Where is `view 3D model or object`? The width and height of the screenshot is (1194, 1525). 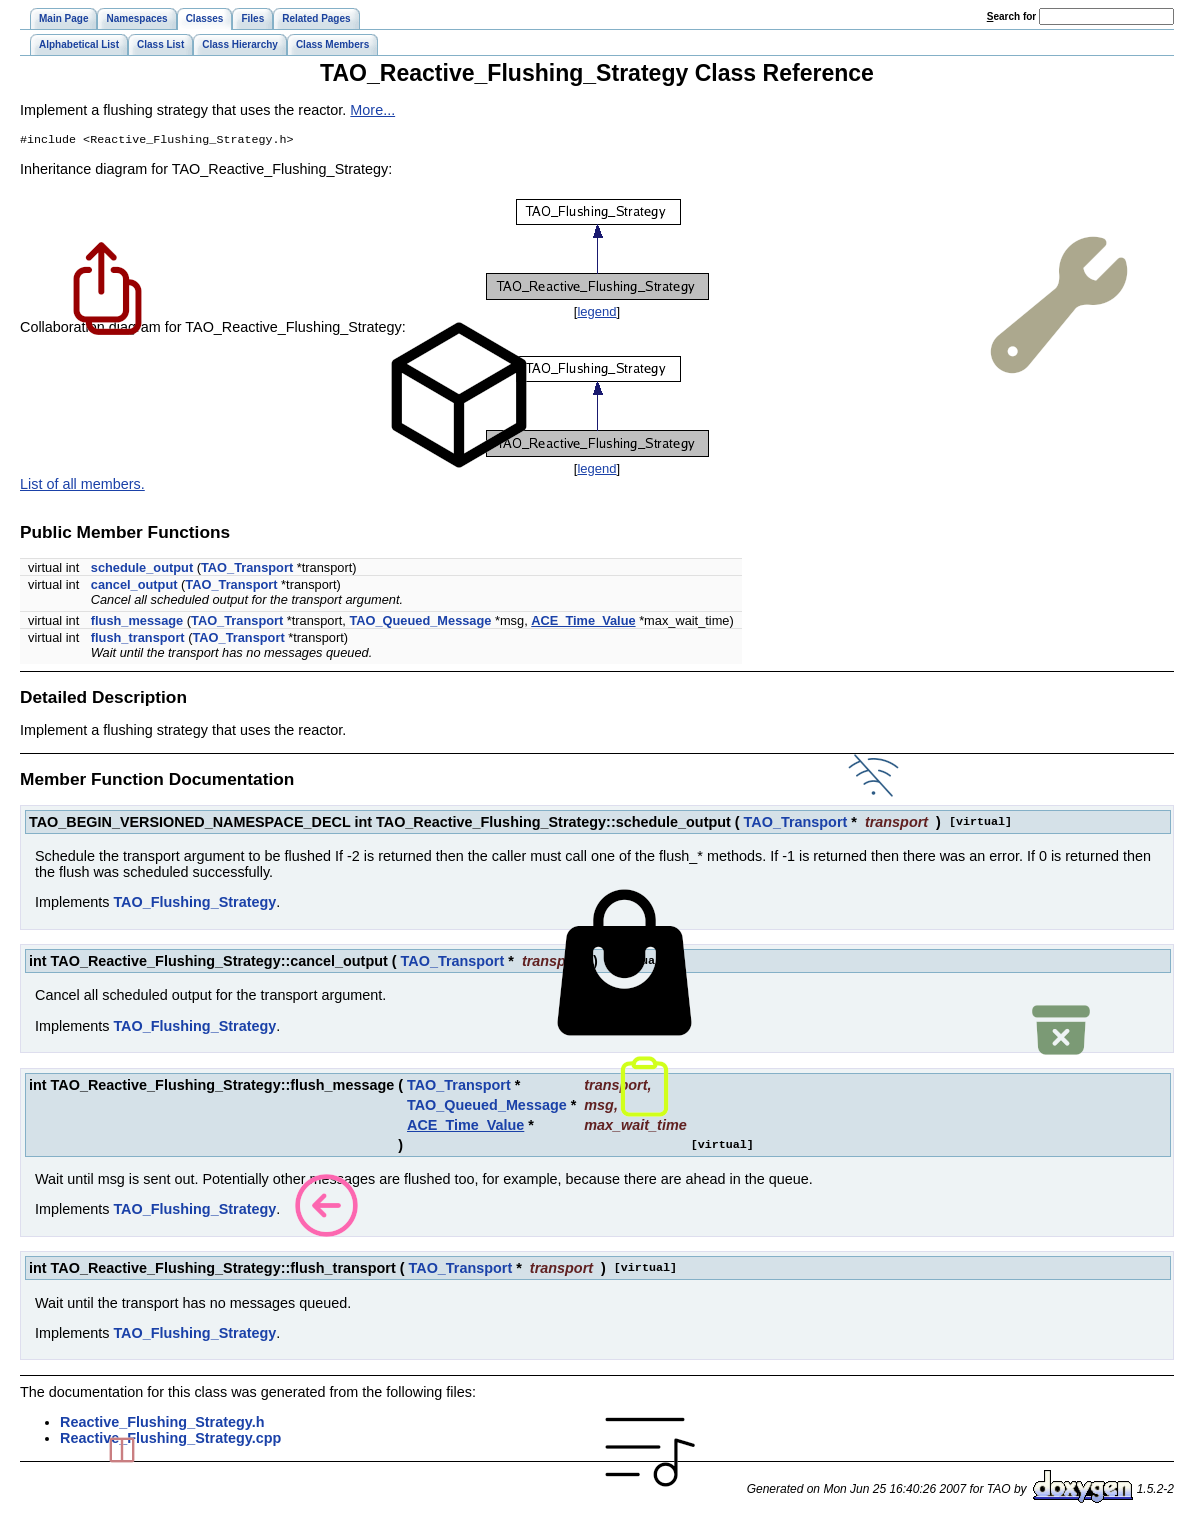 view 3D model or object is located at coordinates (459, 395).